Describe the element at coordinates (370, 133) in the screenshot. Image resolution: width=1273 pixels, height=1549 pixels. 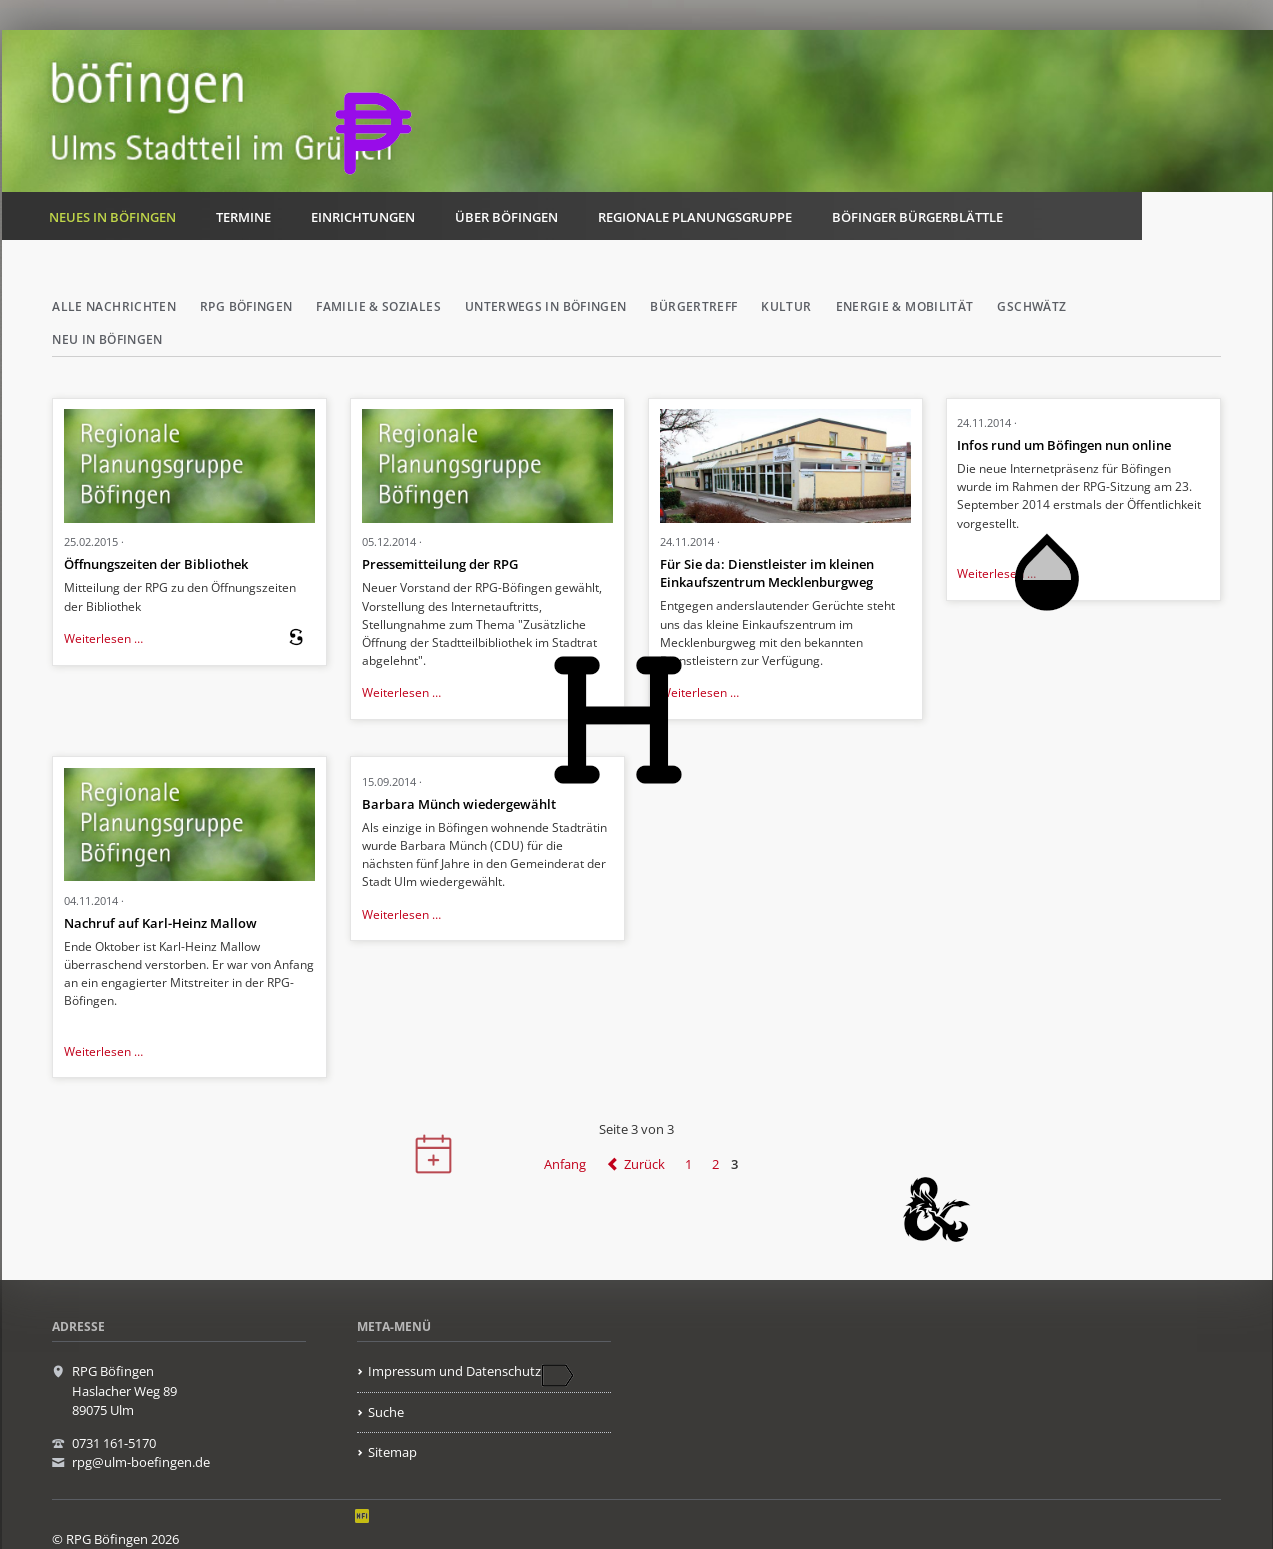
I see `indicates pricing or payment in Philippine pesos` at that location.